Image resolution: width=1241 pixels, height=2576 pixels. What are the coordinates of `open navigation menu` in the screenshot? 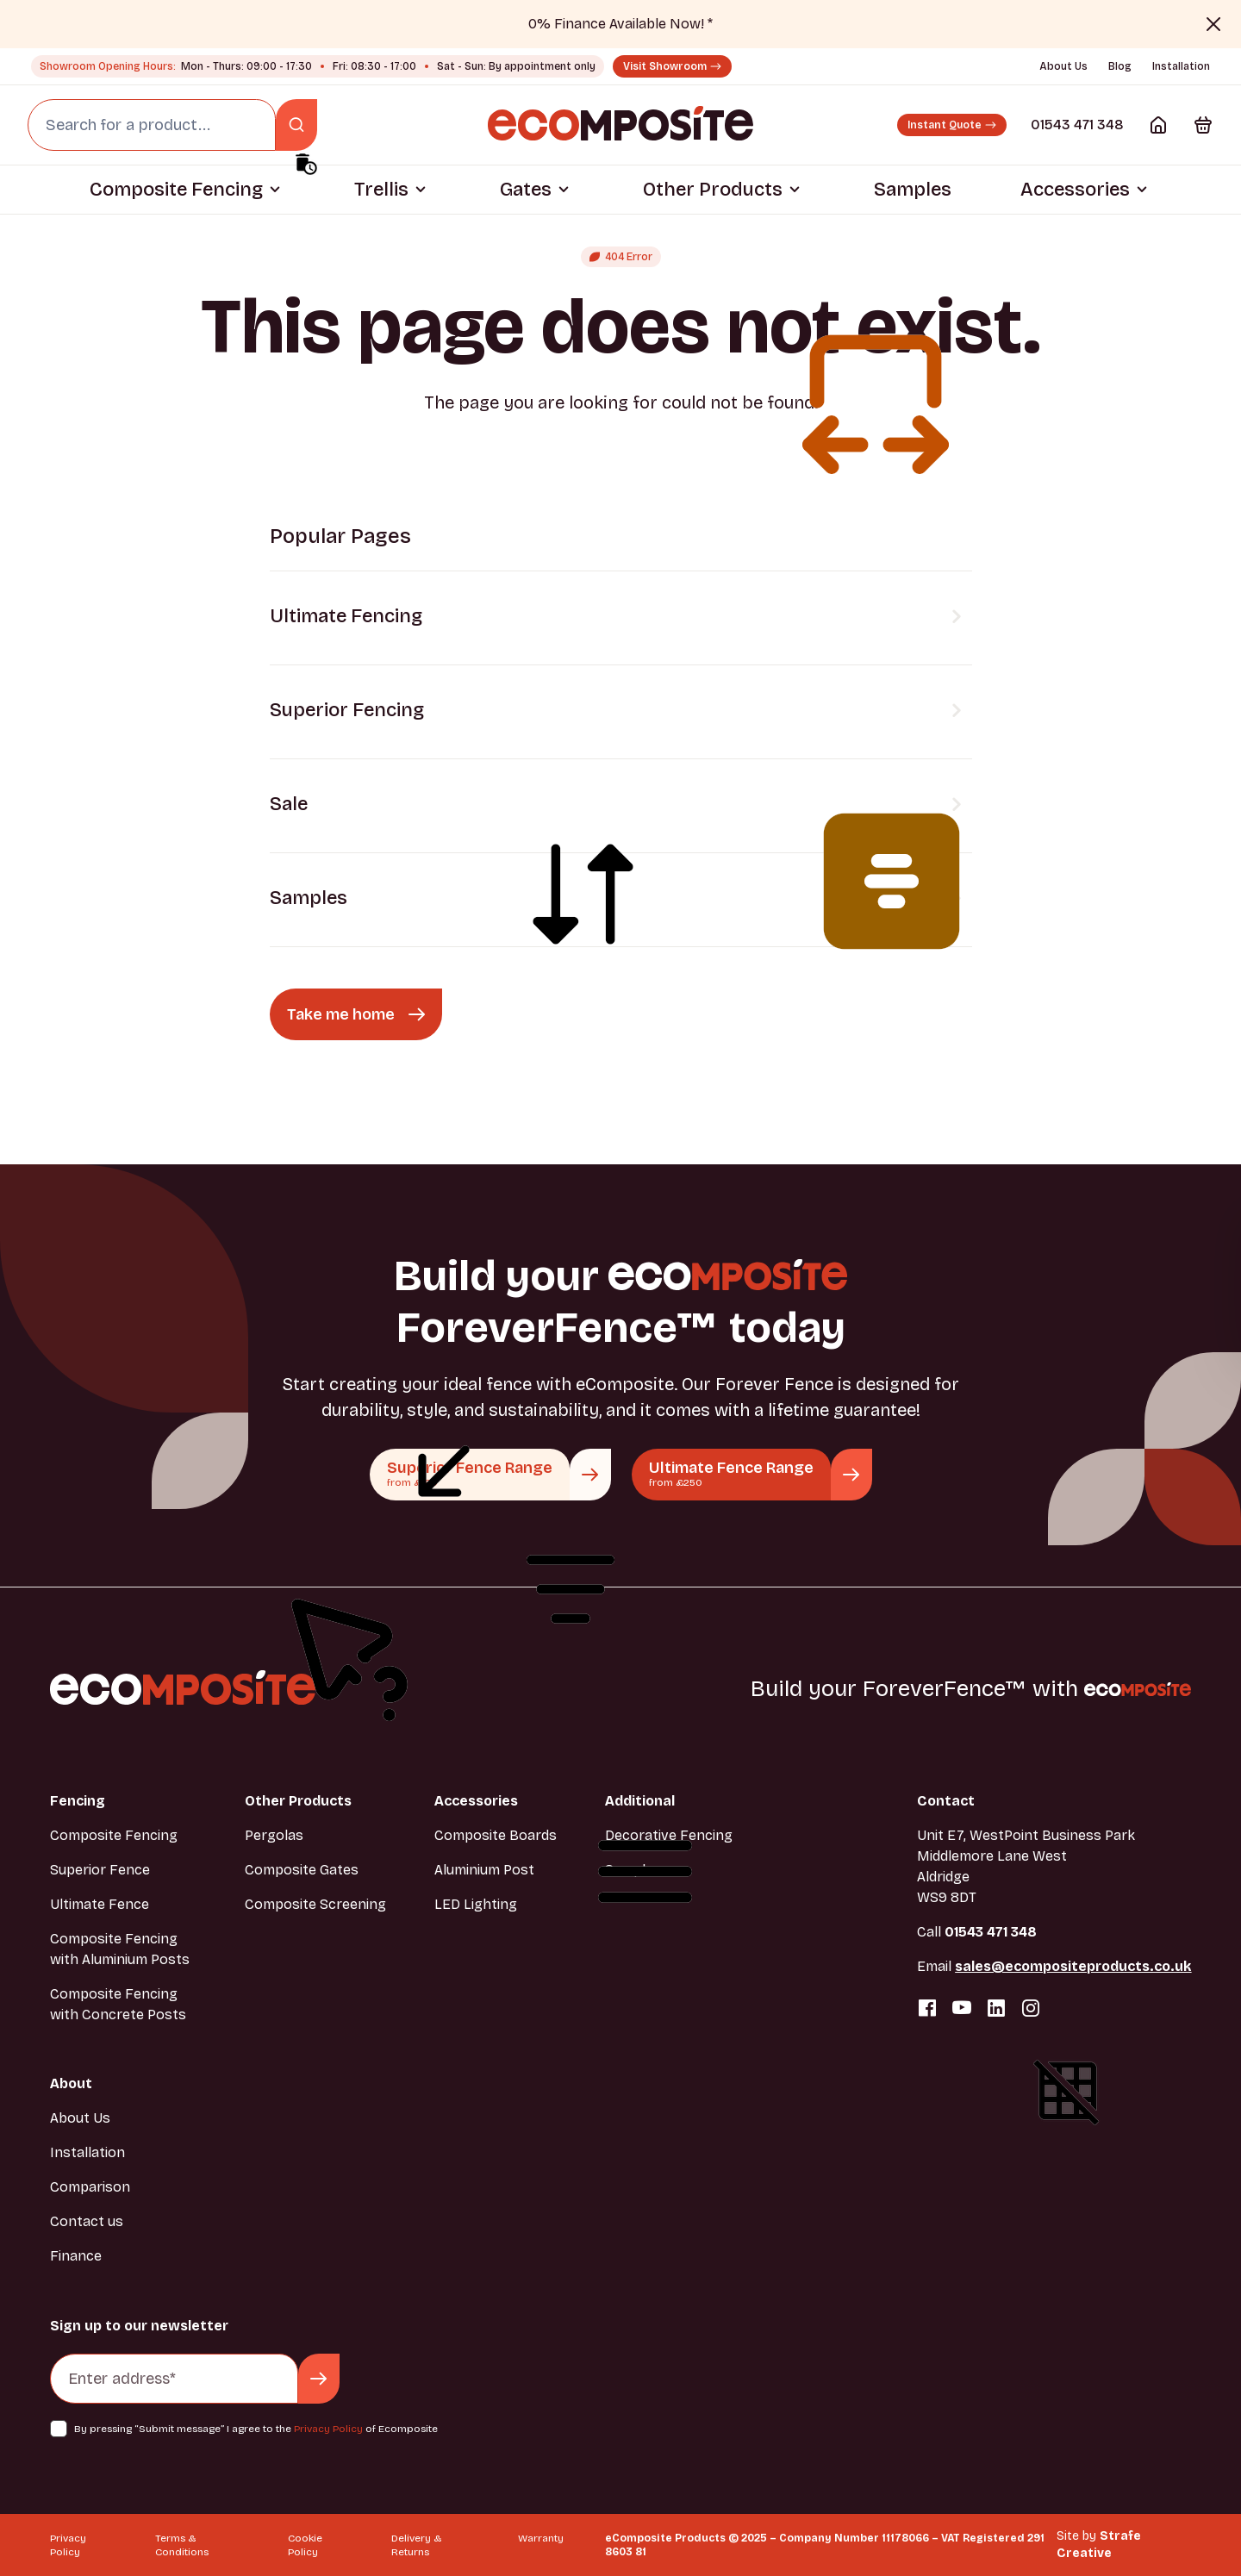 It's located at (645, 1871).